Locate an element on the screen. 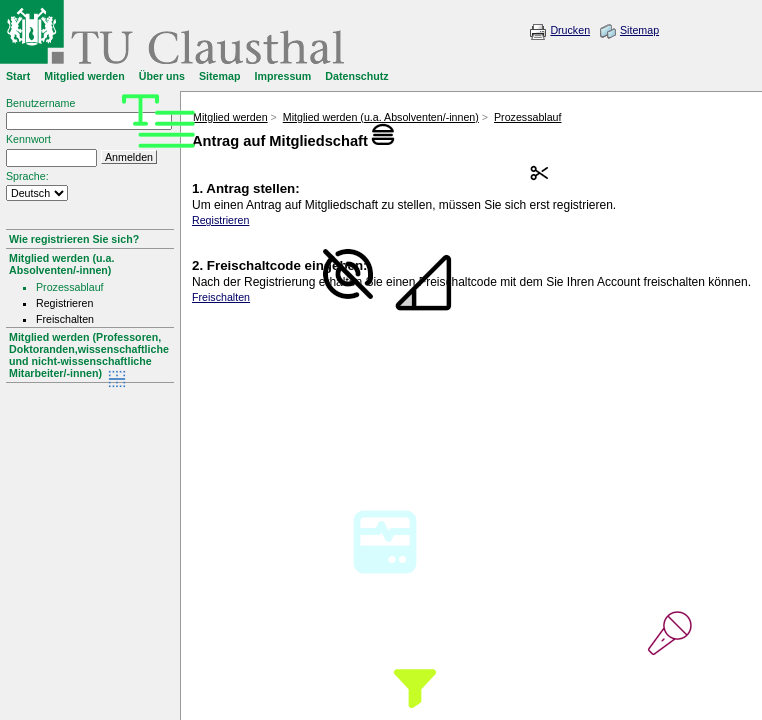 This screenshot has height=720, width=762. add horizontal border to selected cells is located at coordinates (117, 379).